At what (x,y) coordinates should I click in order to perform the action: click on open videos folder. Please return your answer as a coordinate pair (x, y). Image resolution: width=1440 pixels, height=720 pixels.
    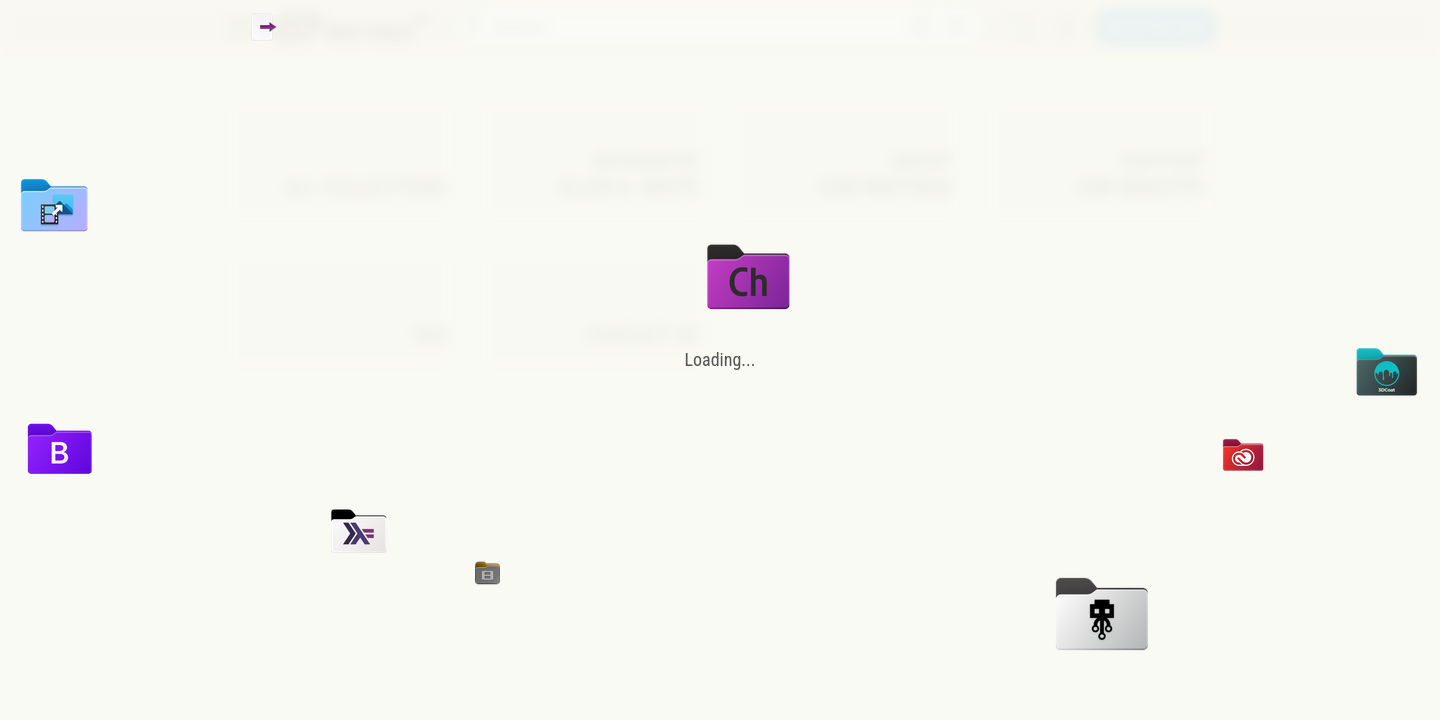
    Looking at the image, I should click on (487, 572).